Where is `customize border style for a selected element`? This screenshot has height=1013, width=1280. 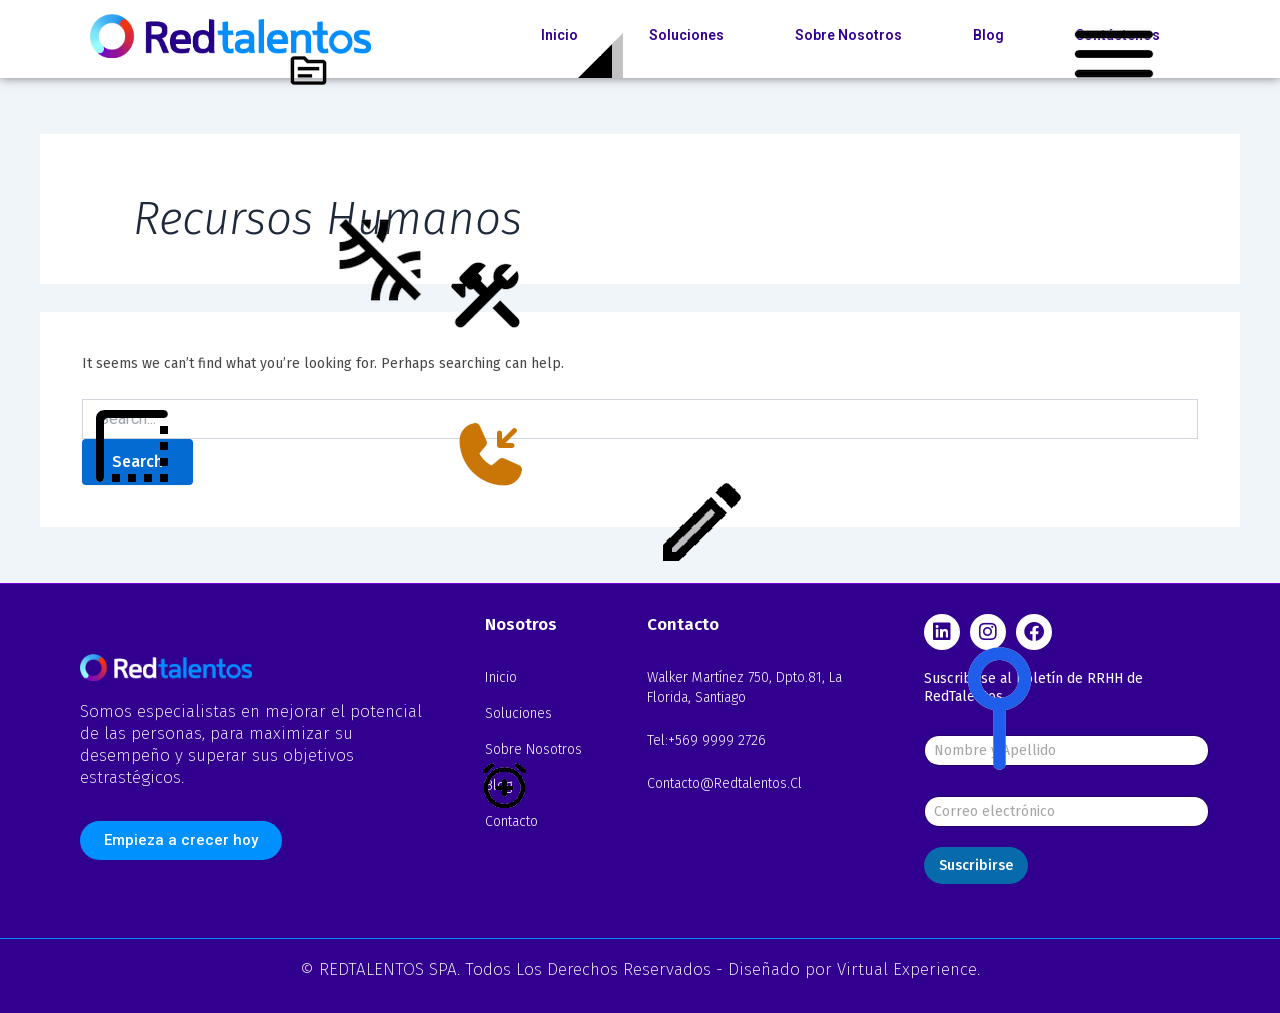
customize border style for a selected element is located at coordinates (132, 446).